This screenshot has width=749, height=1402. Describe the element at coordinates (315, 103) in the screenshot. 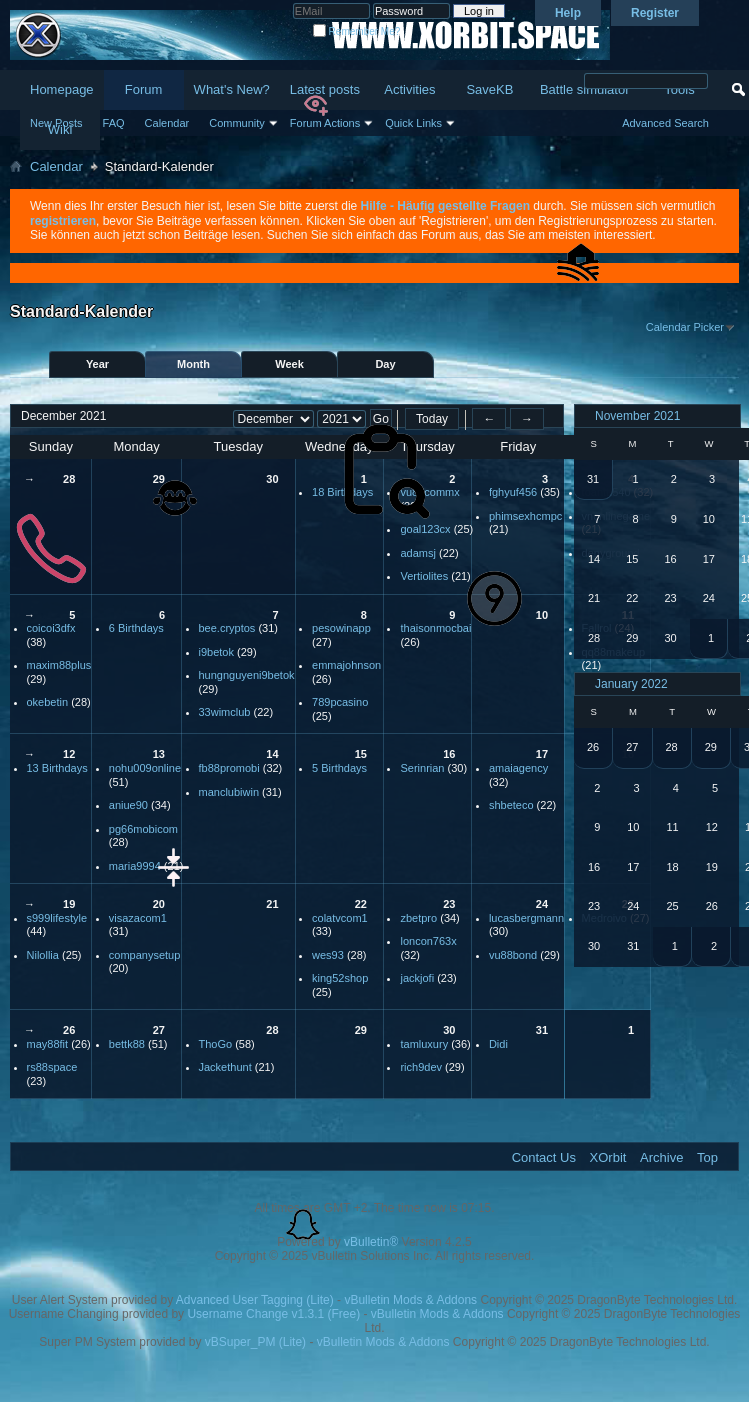

I see `add to watchlist` at that location.